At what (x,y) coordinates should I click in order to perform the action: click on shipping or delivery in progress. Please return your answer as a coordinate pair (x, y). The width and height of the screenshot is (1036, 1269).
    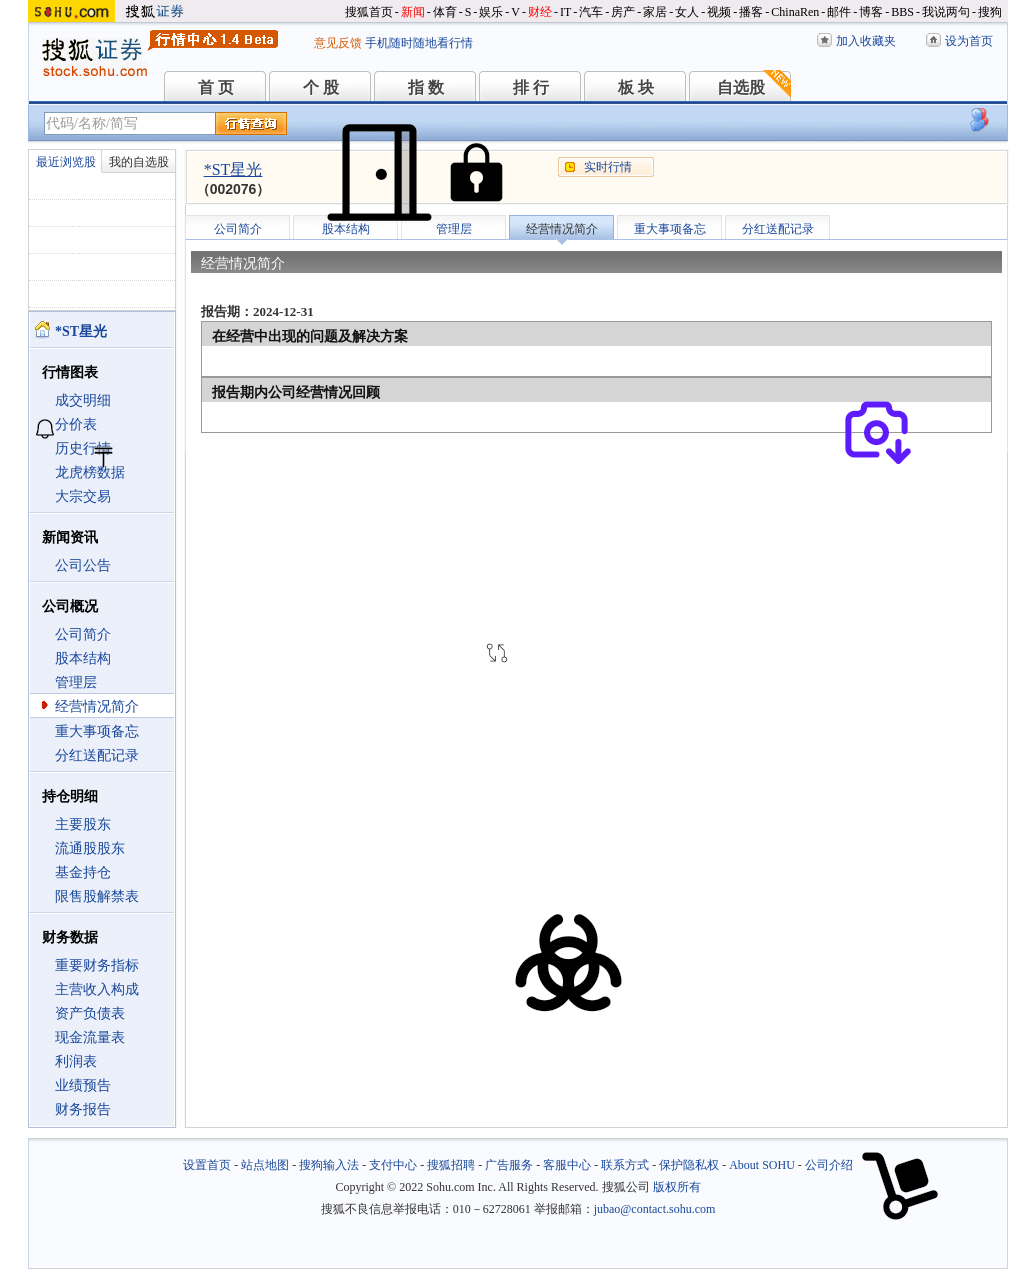
    Looking at the image, I should click on (900, 1186).